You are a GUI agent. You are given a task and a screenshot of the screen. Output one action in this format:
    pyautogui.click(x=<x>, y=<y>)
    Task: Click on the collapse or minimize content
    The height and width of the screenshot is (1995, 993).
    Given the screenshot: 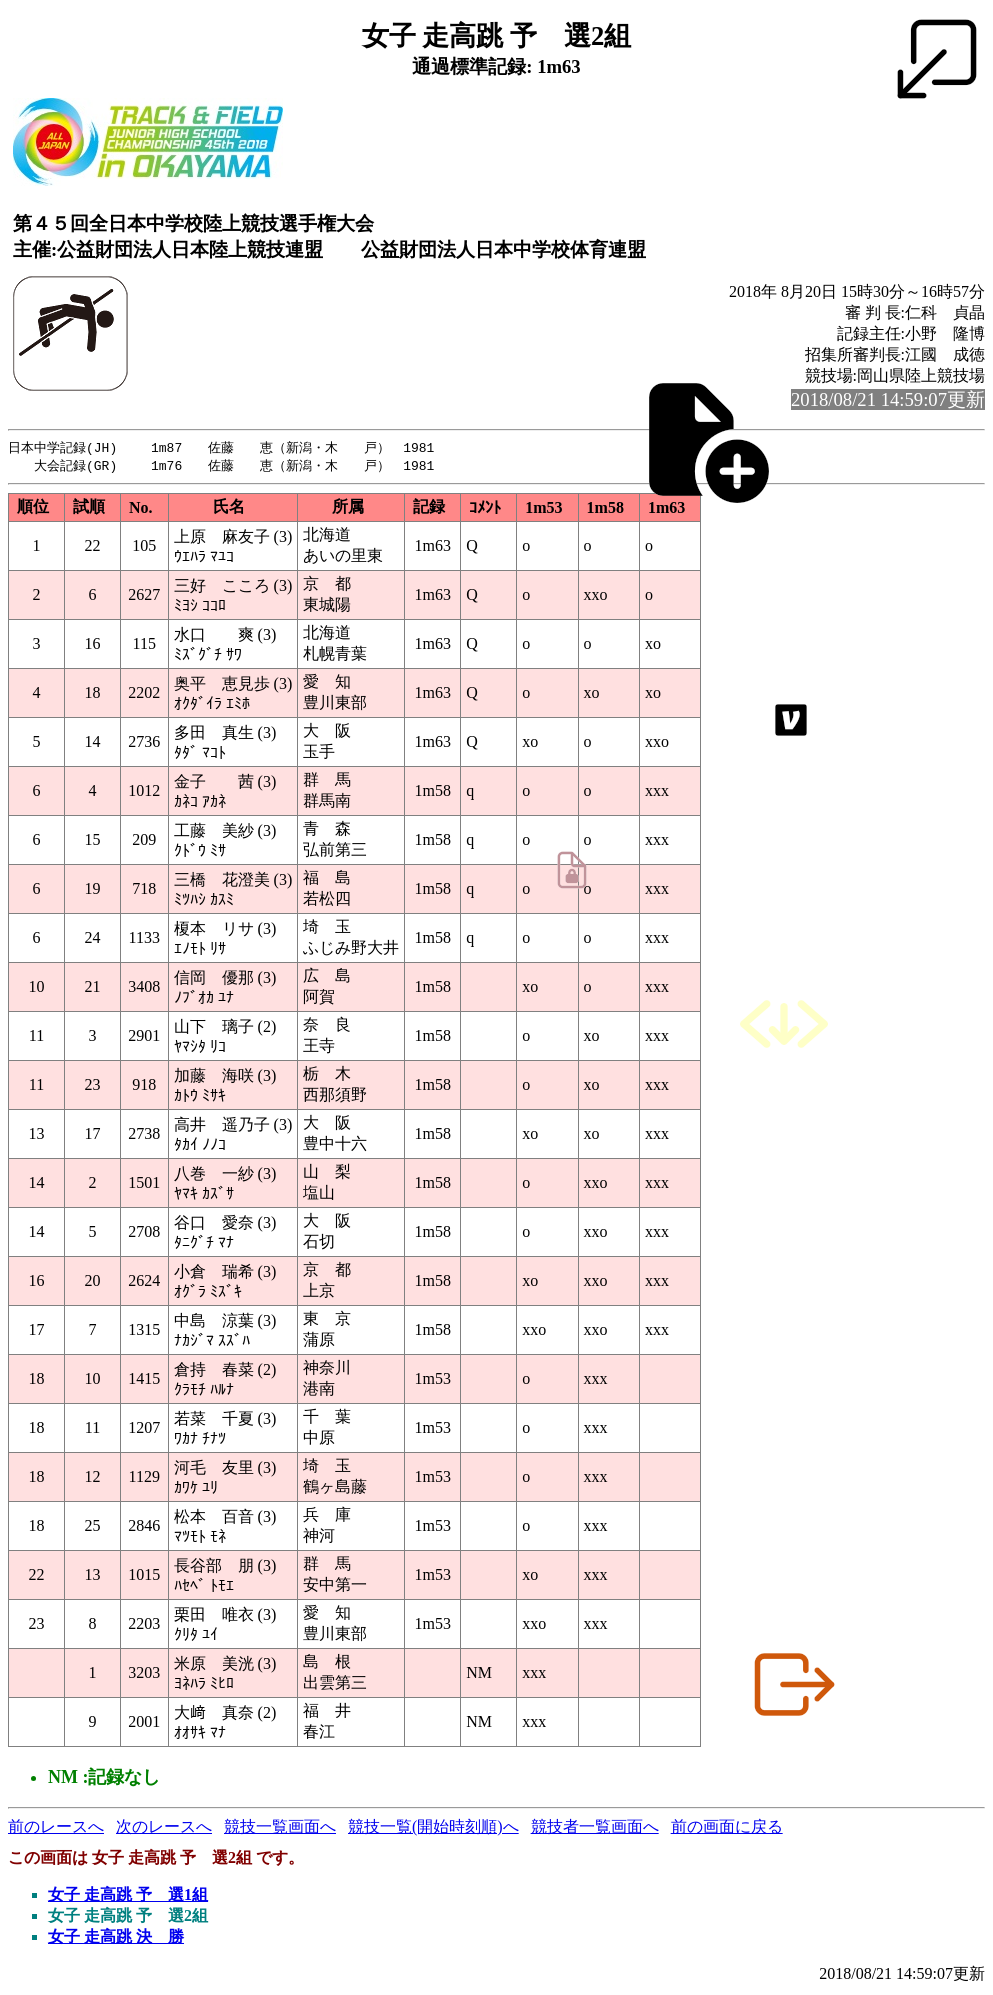 What is the action you would take?
    pyautogui.click(x=937, y=59)
    